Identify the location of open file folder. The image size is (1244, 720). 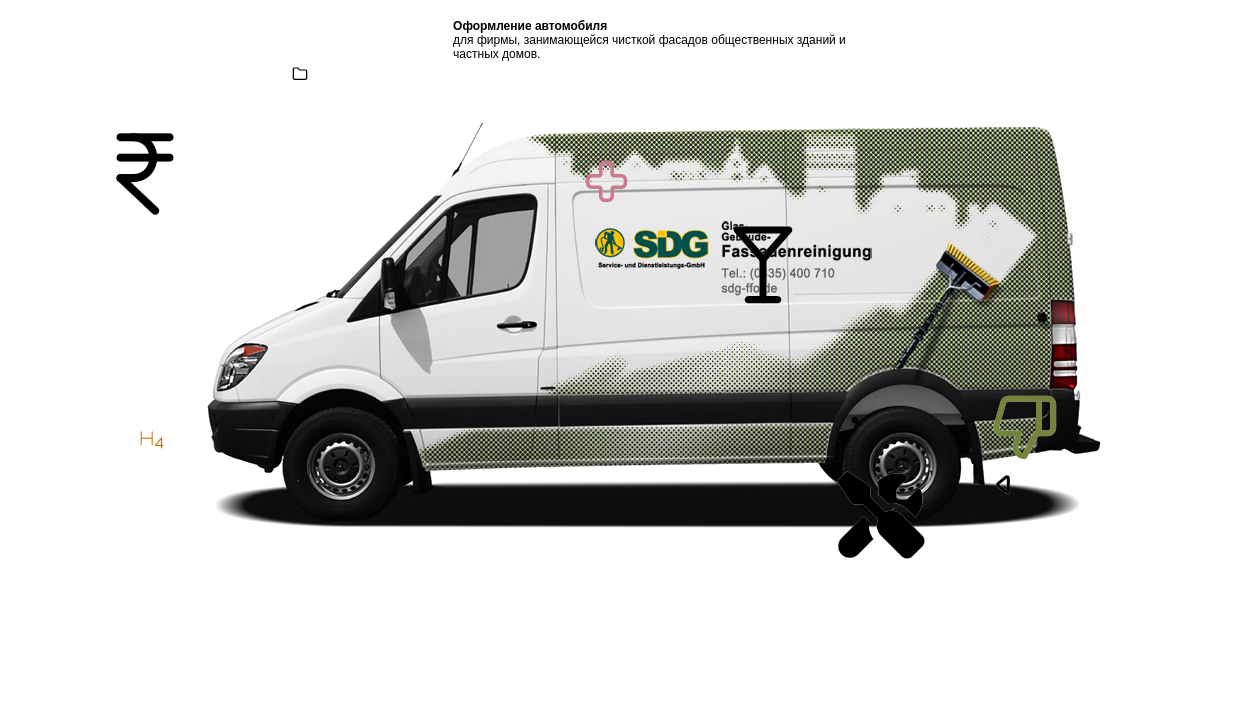
(300, 74).